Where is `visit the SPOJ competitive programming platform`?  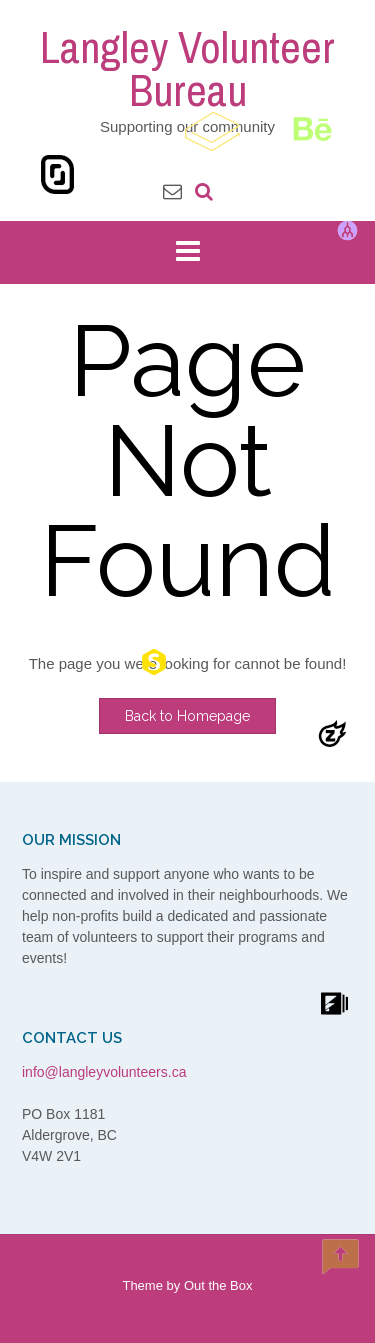 visit the SPOJ competitive programming platform is located at coordinates (154, 662).